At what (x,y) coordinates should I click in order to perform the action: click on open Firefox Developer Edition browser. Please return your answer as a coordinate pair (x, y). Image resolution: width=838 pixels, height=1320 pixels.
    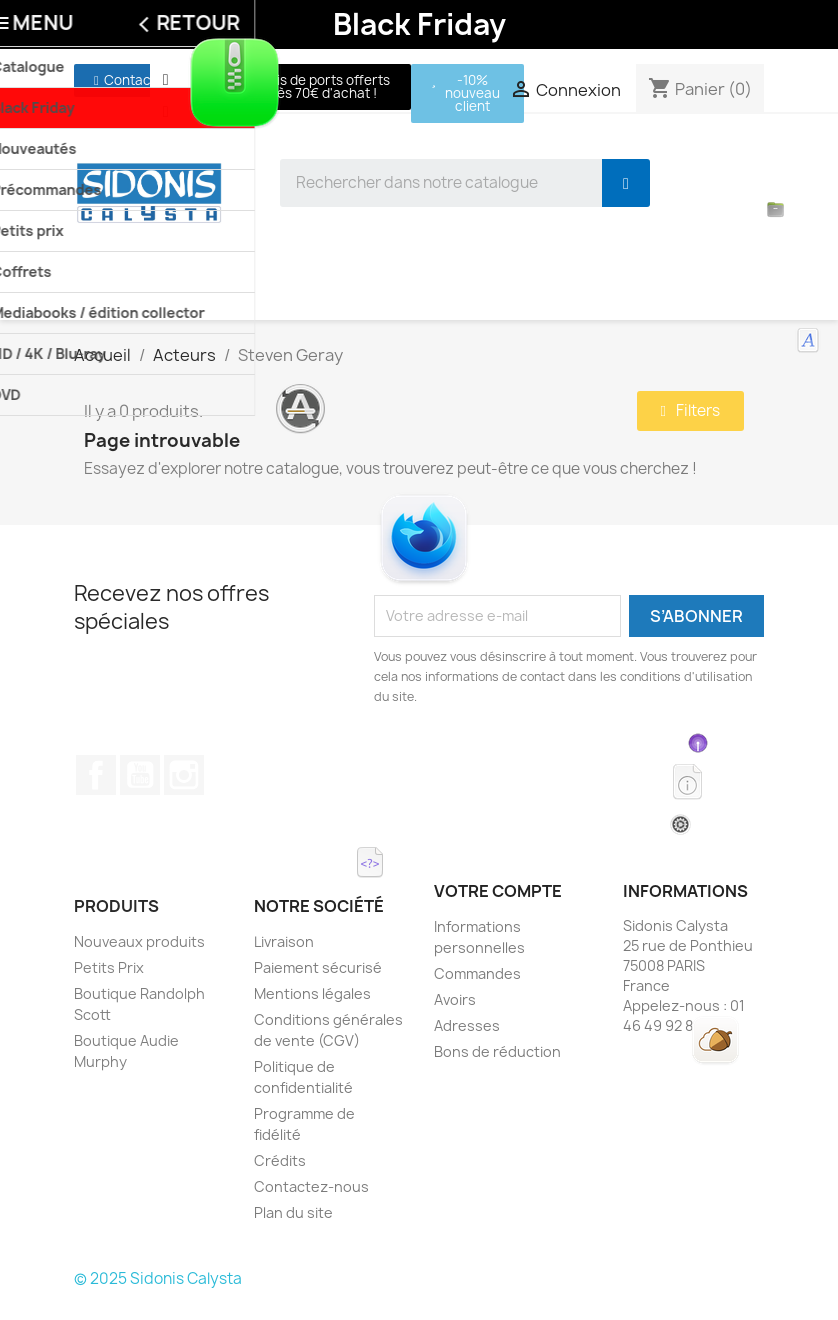
    Looking at the image, I should click on (424, 538).